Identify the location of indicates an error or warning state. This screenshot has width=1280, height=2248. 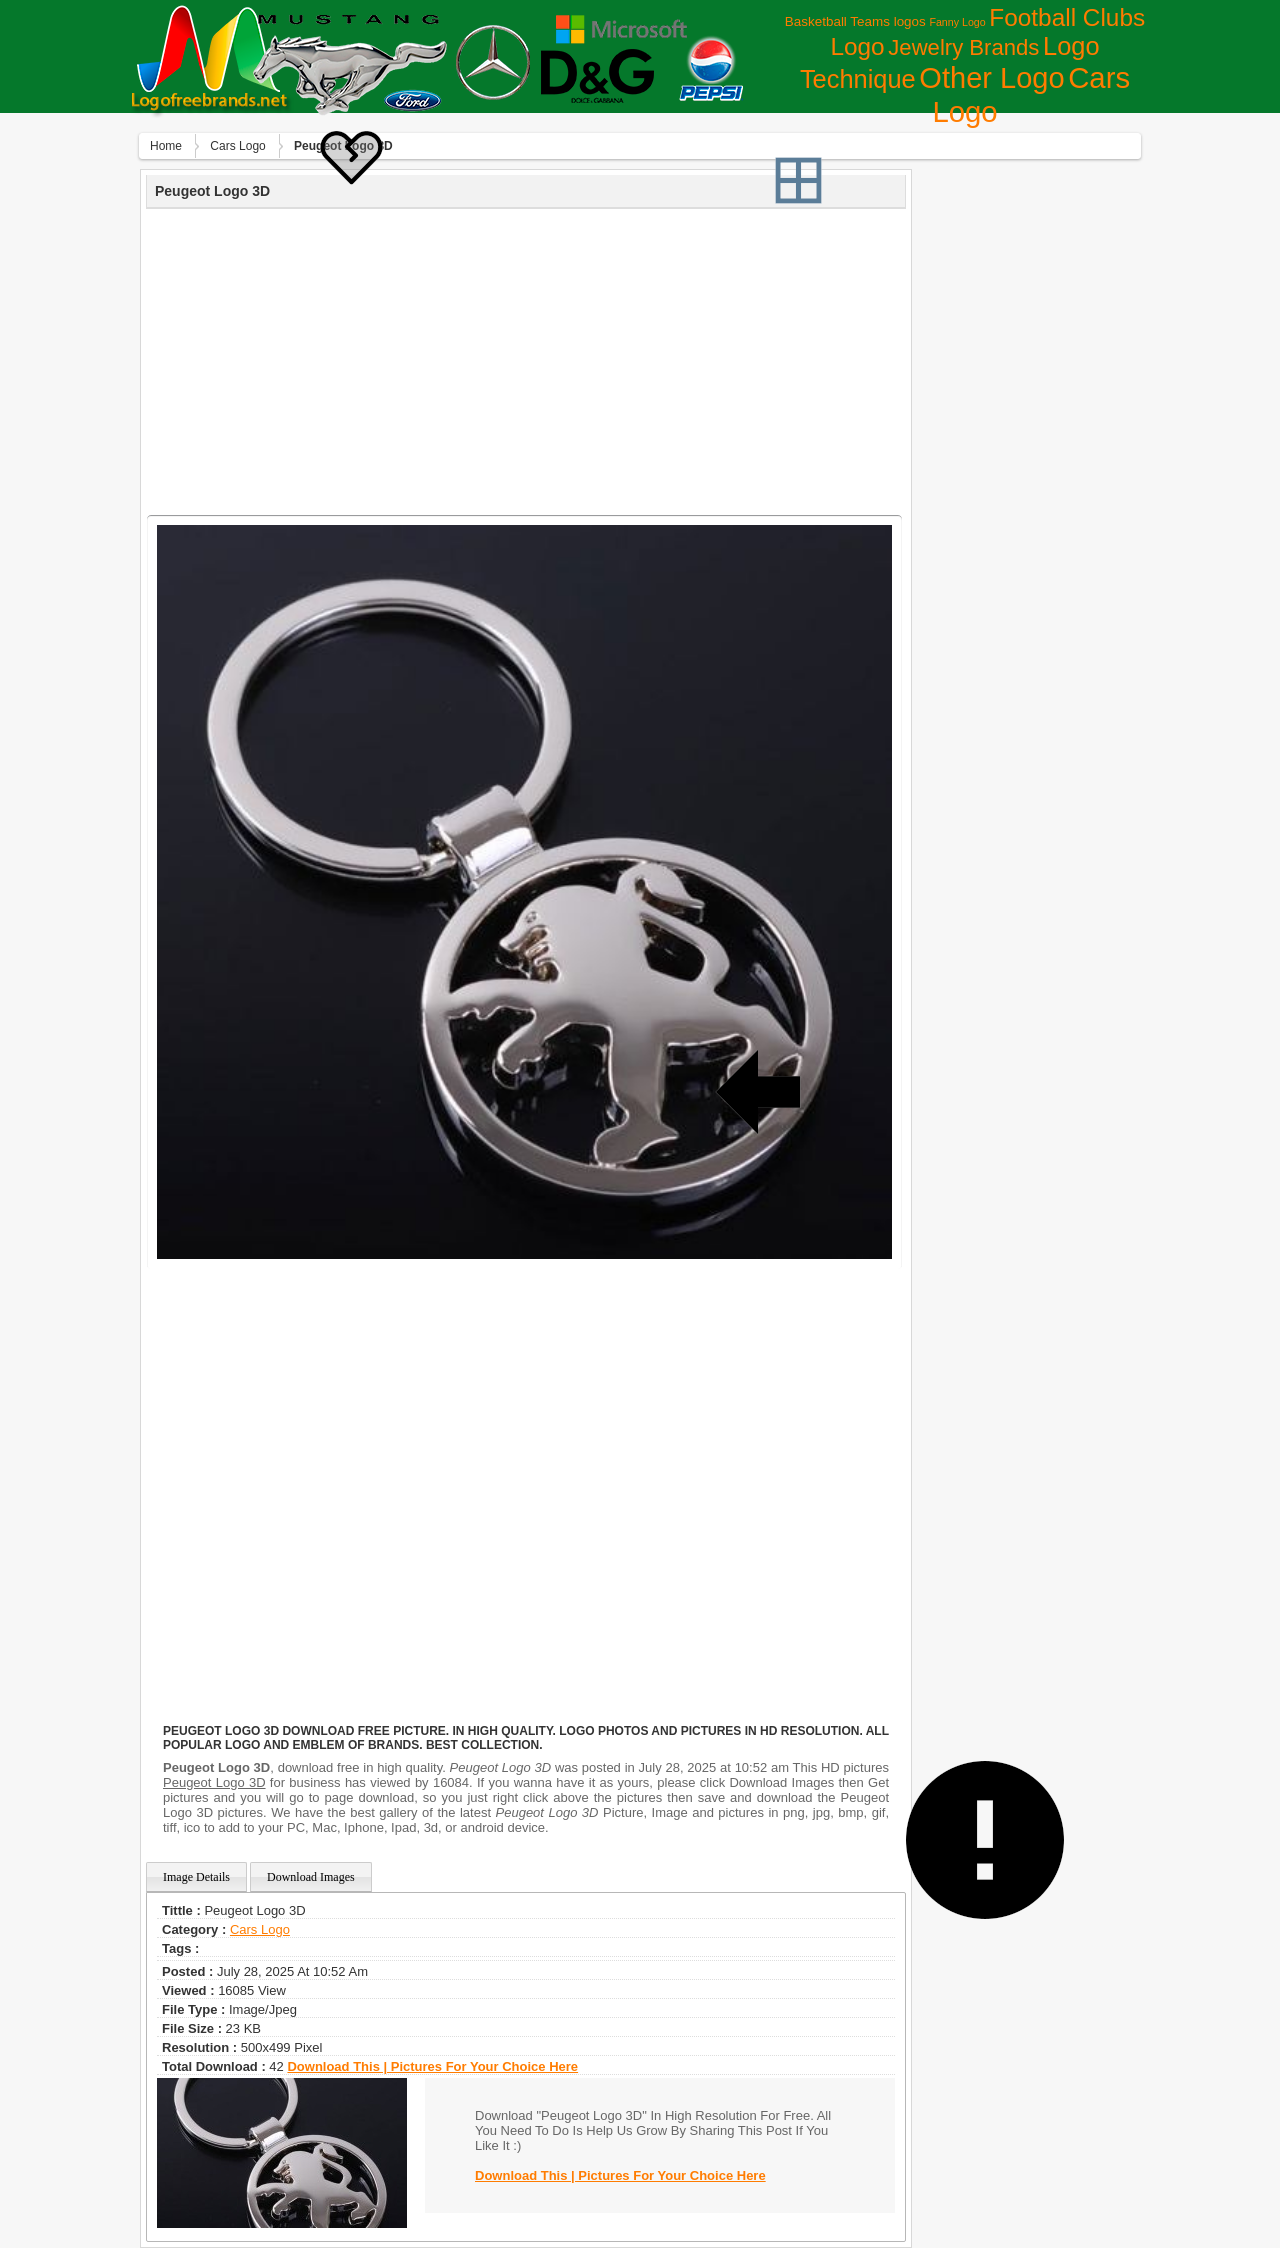
(985, 1840).